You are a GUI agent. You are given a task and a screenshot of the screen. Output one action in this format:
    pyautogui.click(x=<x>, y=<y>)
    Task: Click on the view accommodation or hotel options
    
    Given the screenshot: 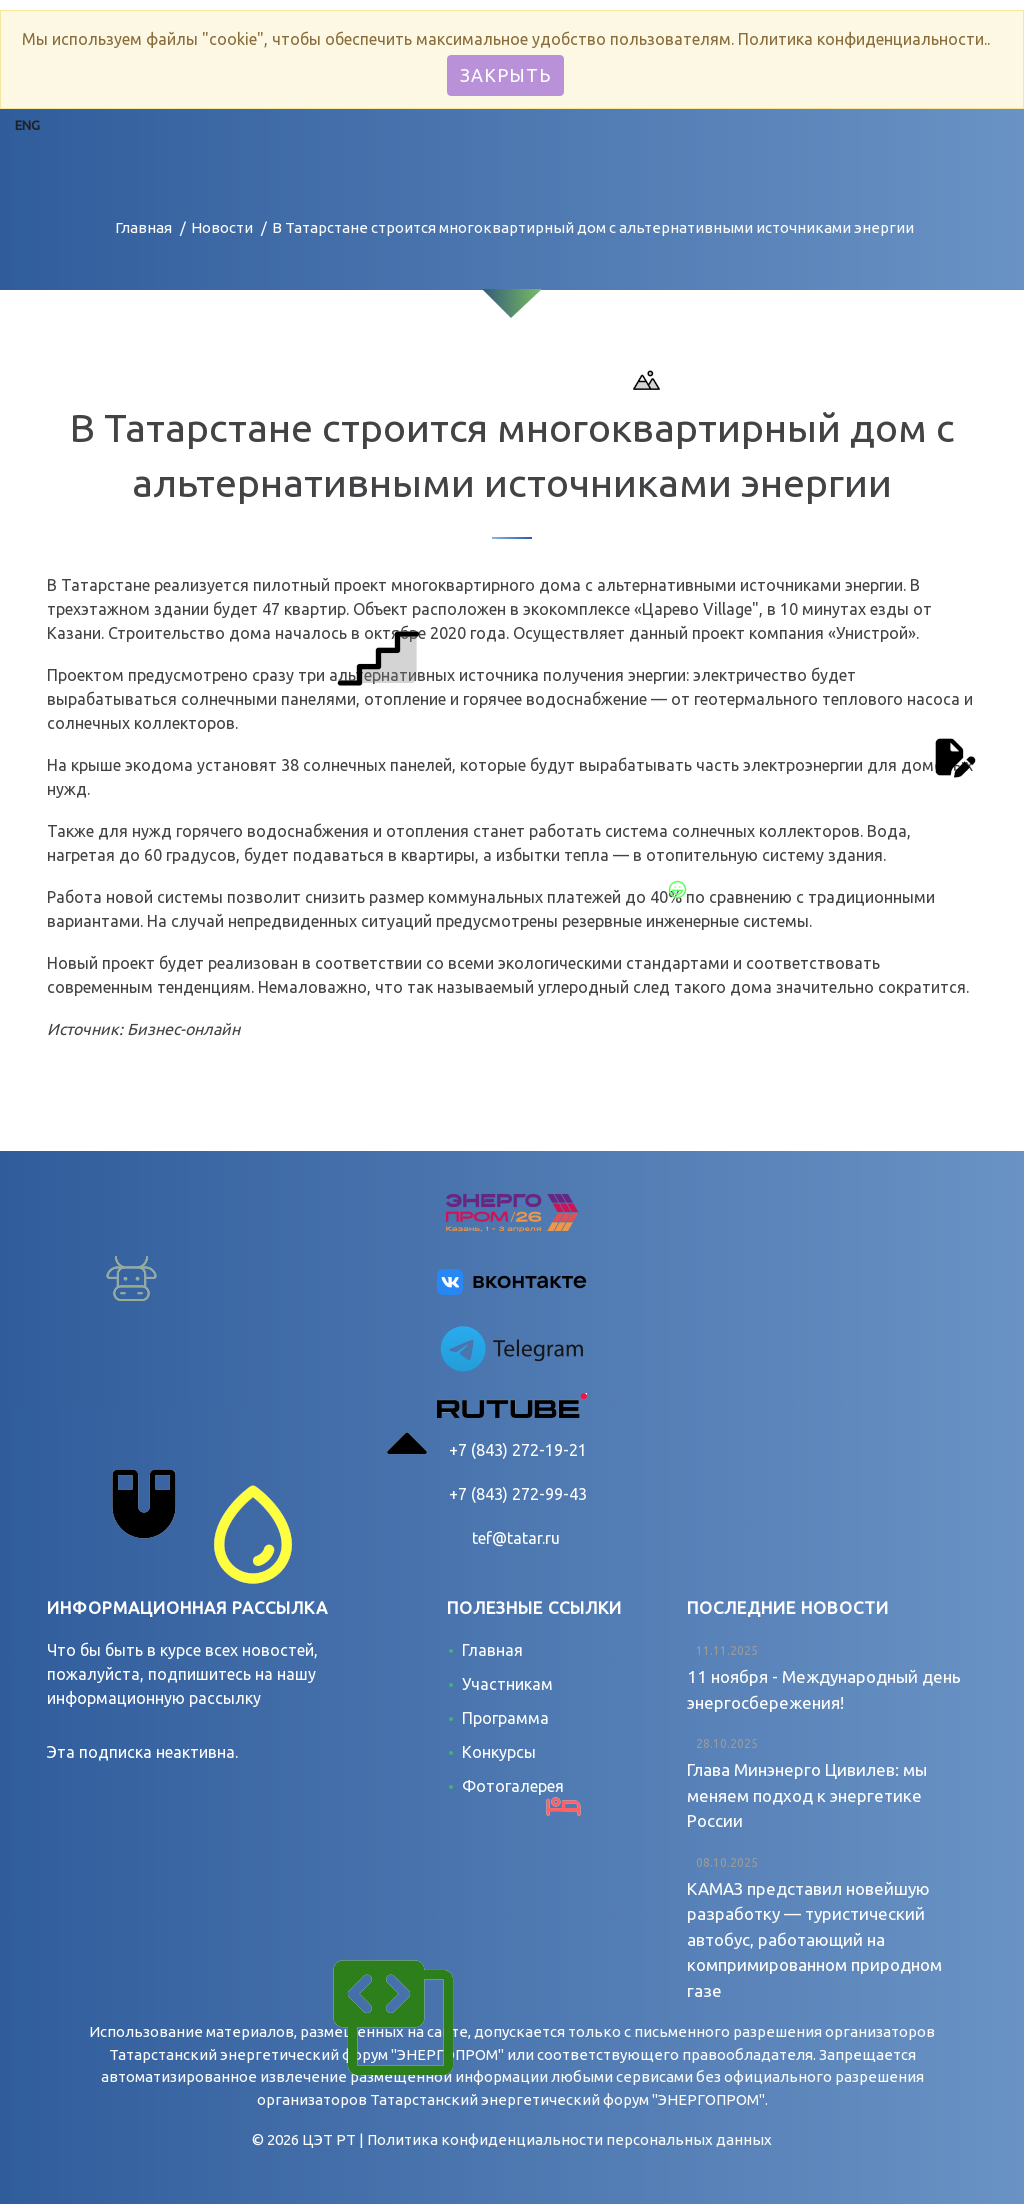 What is the action you would take?
    pyautogui.click(x=563, y=1806)
    